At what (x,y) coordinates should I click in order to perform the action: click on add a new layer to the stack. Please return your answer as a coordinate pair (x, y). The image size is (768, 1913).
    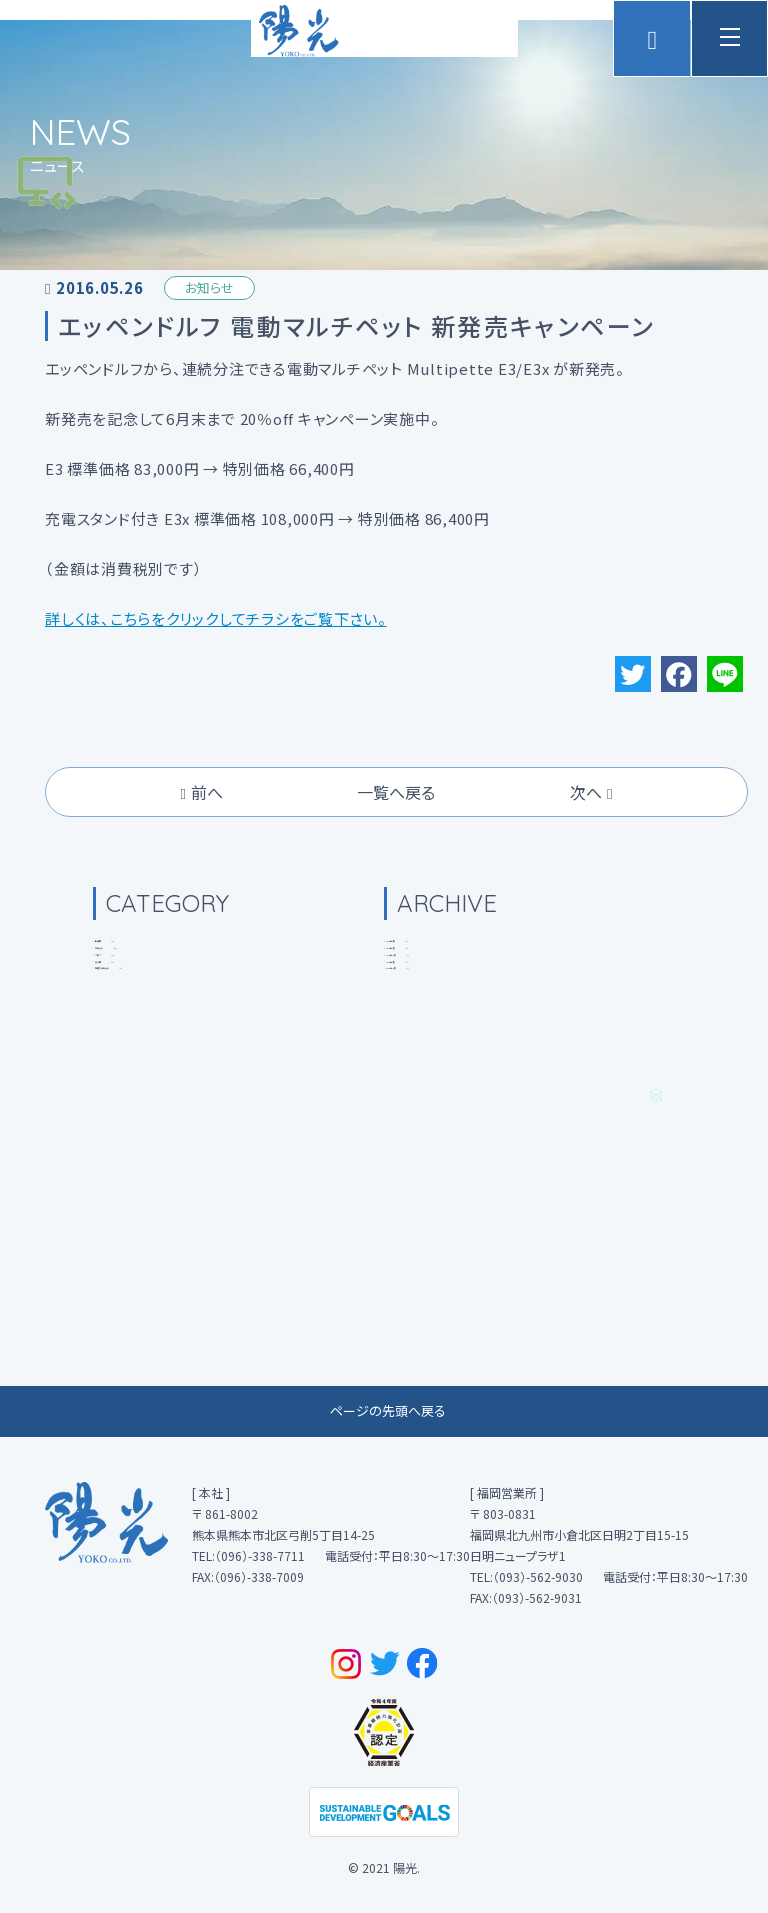
    Looking at the image, I should click on (656, 1095).